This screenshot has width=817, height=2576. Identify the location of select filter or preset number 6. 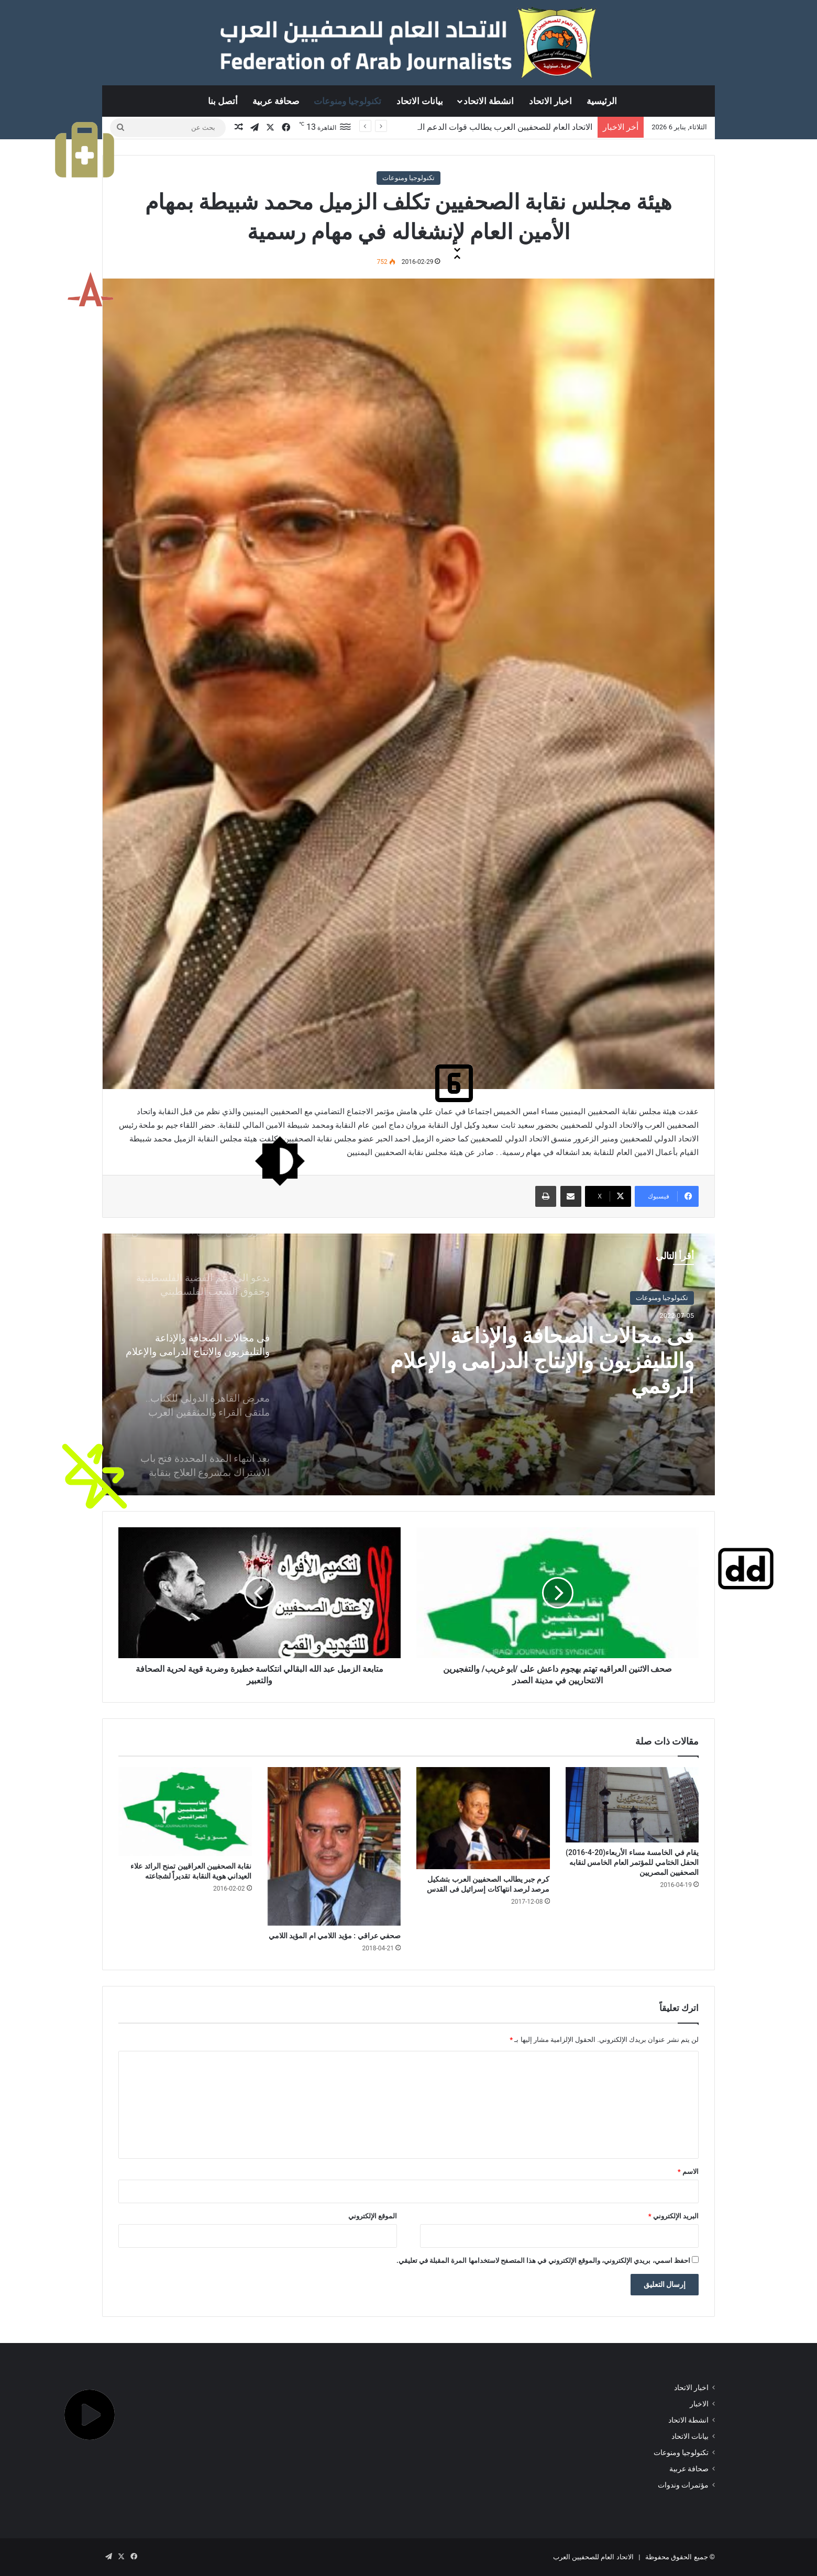
(454, 1083).